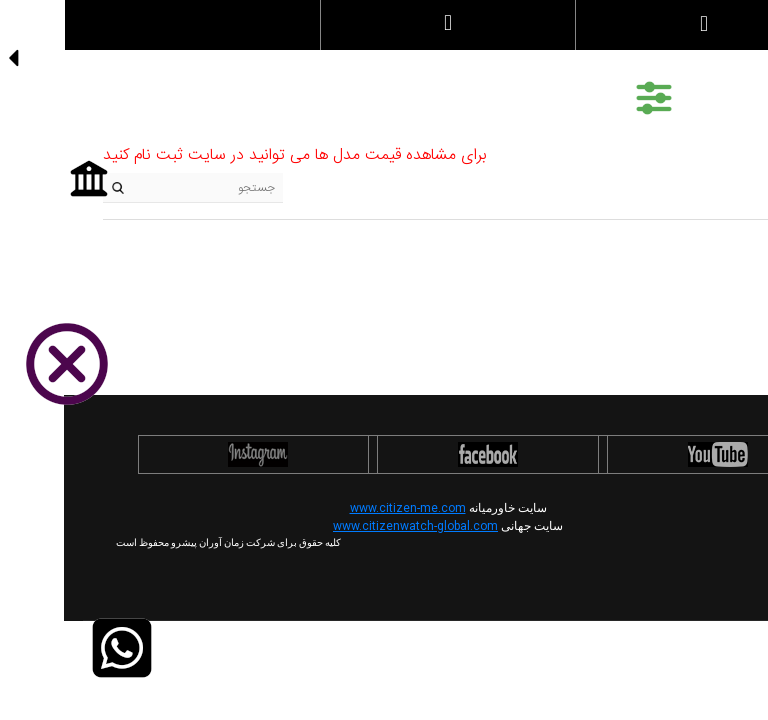 This screenshot has height=720, width=768. I want to click on playstation cross button symbol, so click(67, 364).